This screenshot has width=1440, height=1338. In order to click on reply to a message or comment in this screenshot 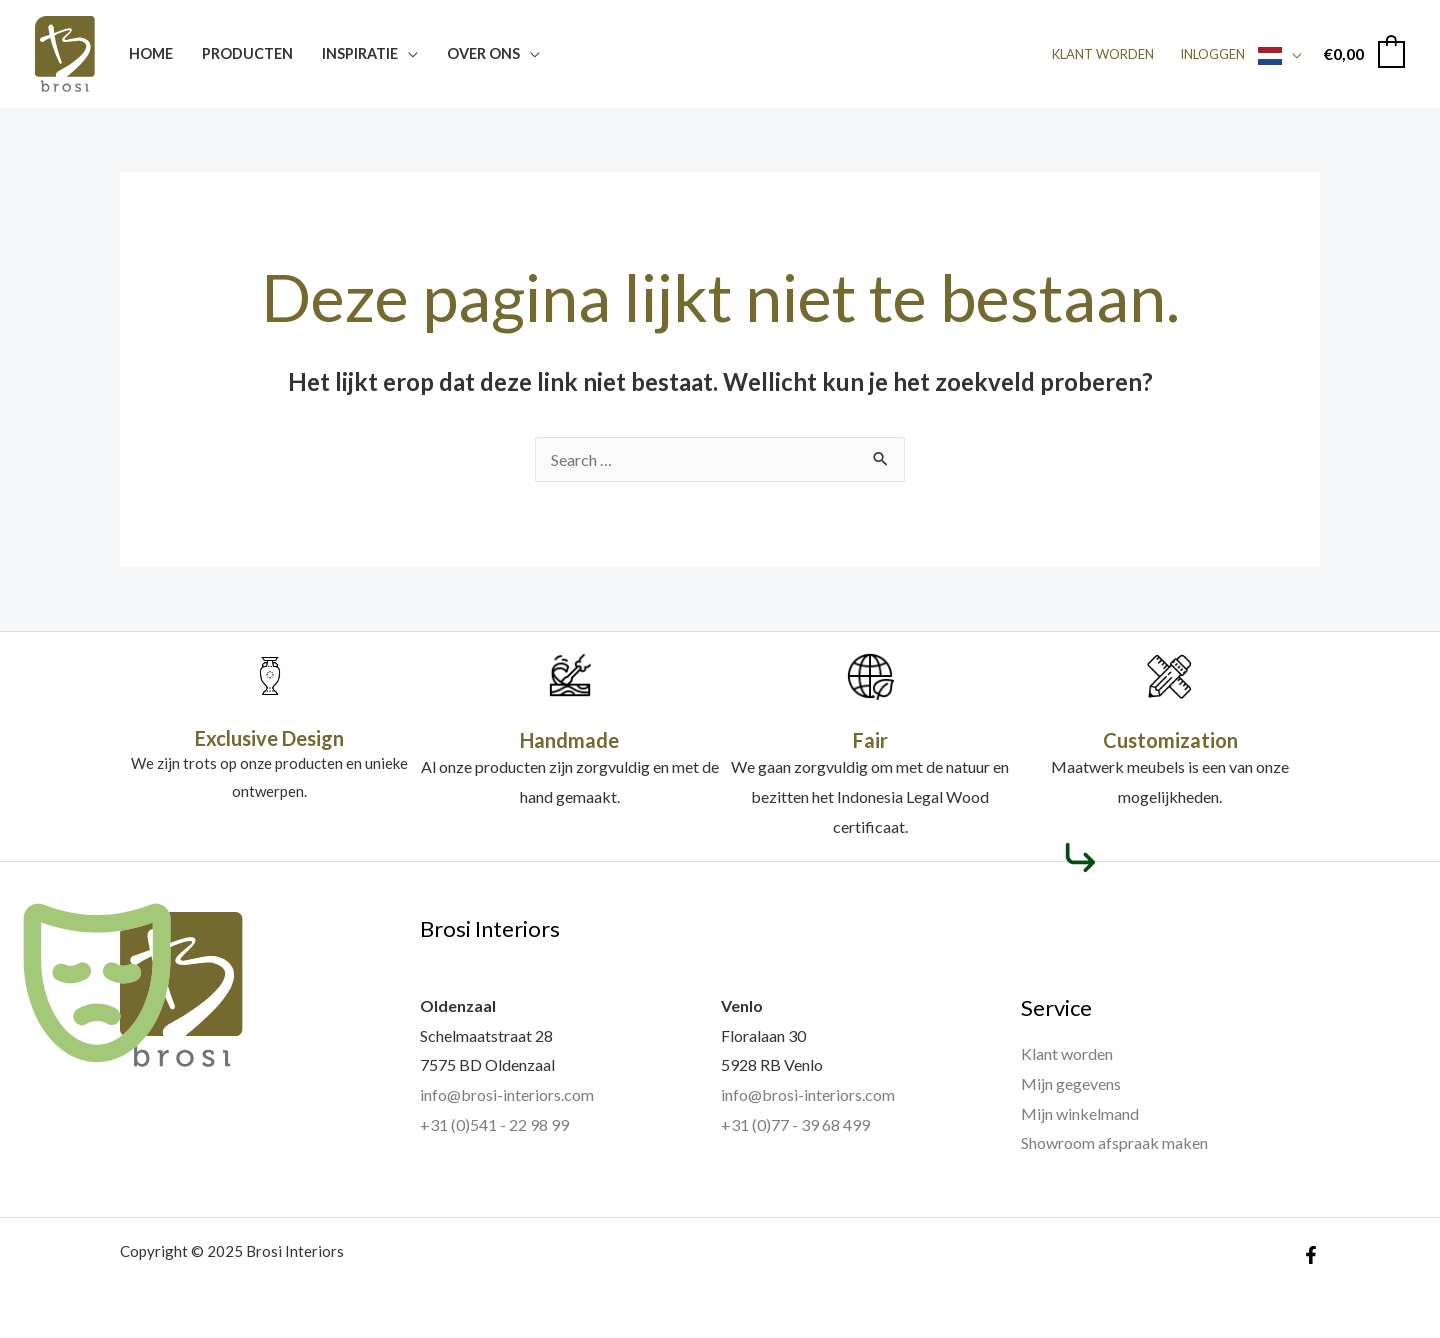, I will do `click(1079, 856)`.